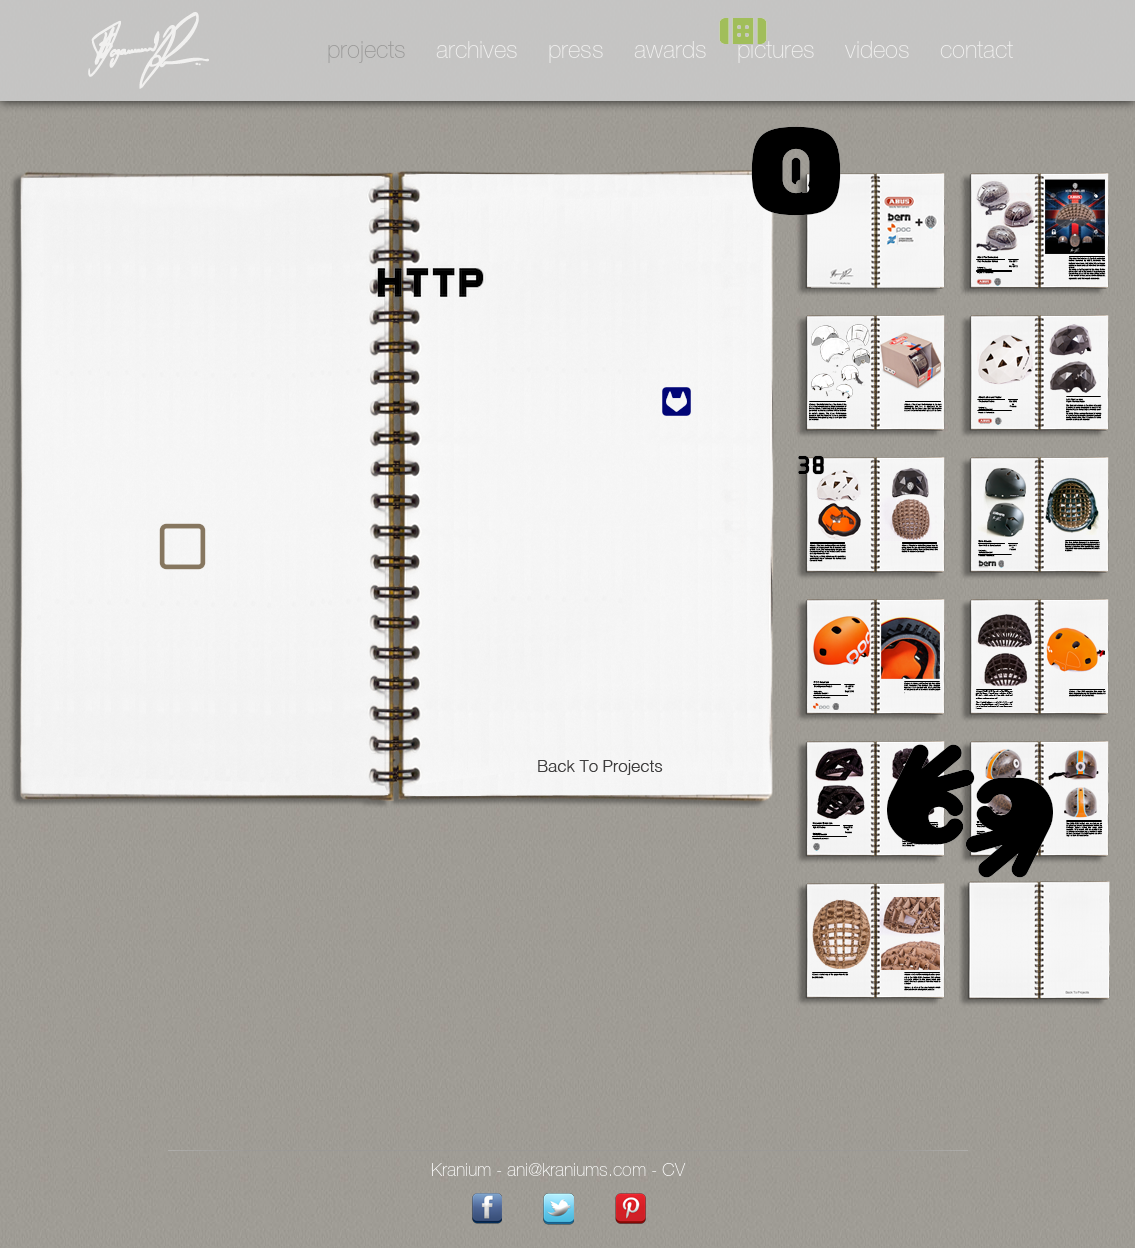 This screenshot has height=1248, width=1135. Describe the element at coordinates (676, 401) in the screenshot. I see `open GitLab` at that location.